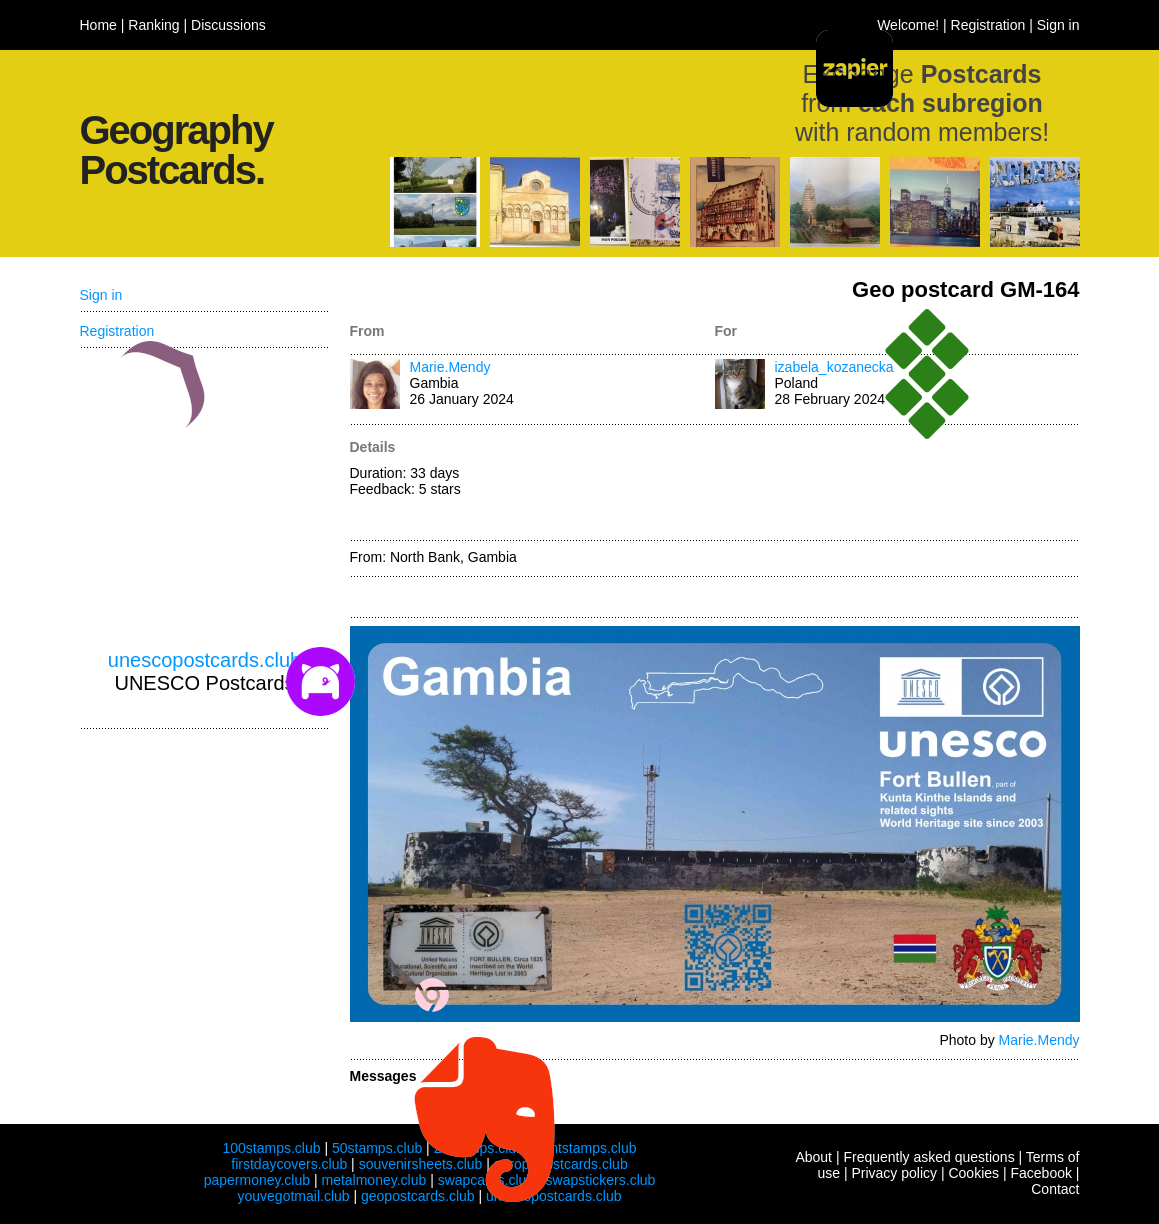  Describe the element at coordinates (927, 374) in the screenshot. I see `open the Setapp app subscription service` at that location.